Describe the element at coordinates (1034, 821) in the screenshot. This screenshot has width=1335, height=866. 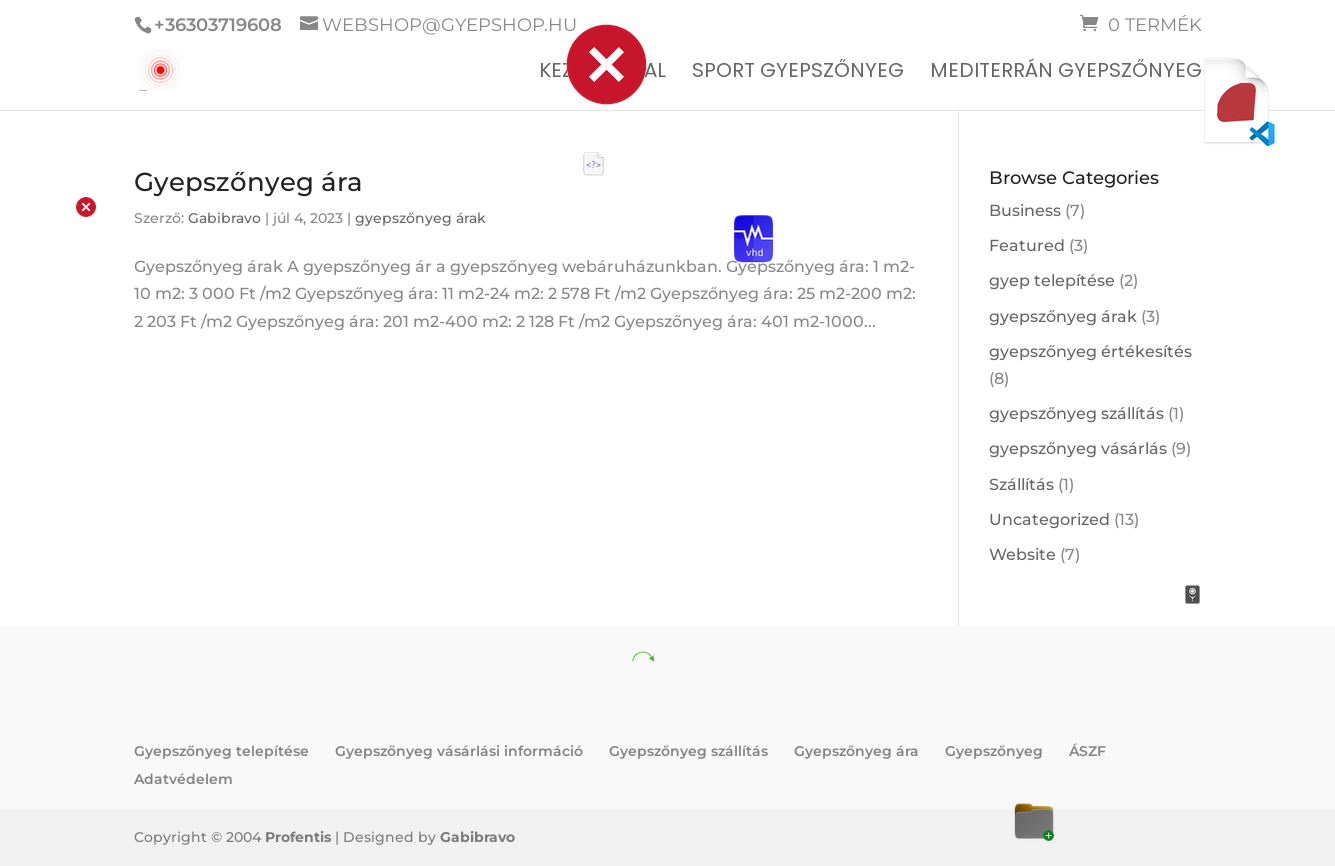
I see `create a new folder` at that location.